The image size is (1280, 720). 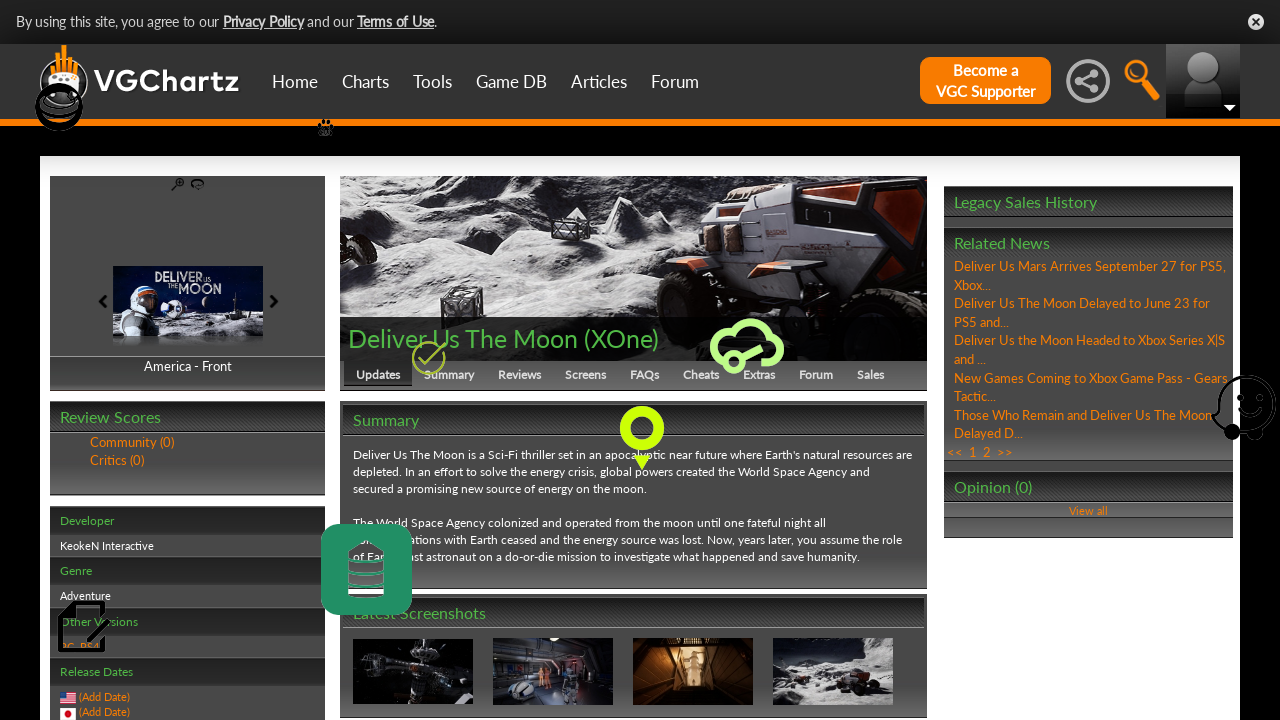 I want to click on open Waze navigation app, so click(x=1243, y=407).